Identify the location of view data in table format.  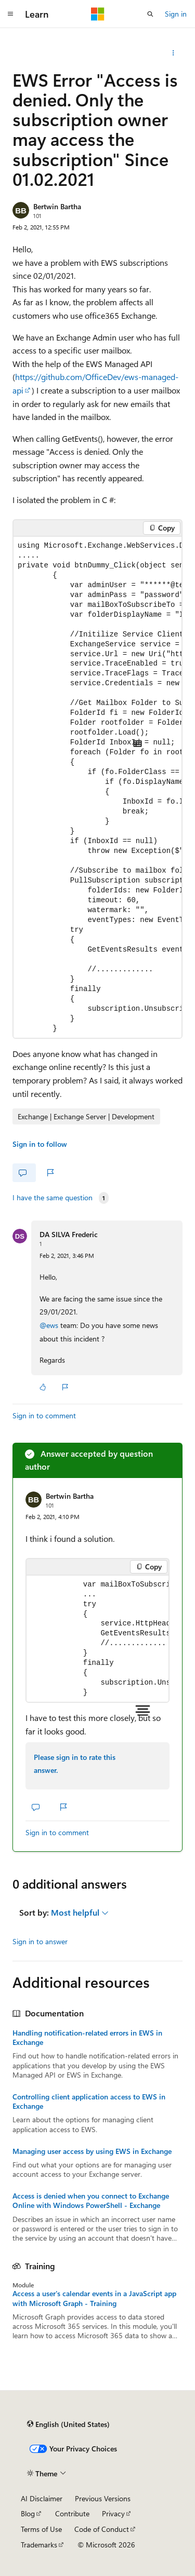
(137, 743).